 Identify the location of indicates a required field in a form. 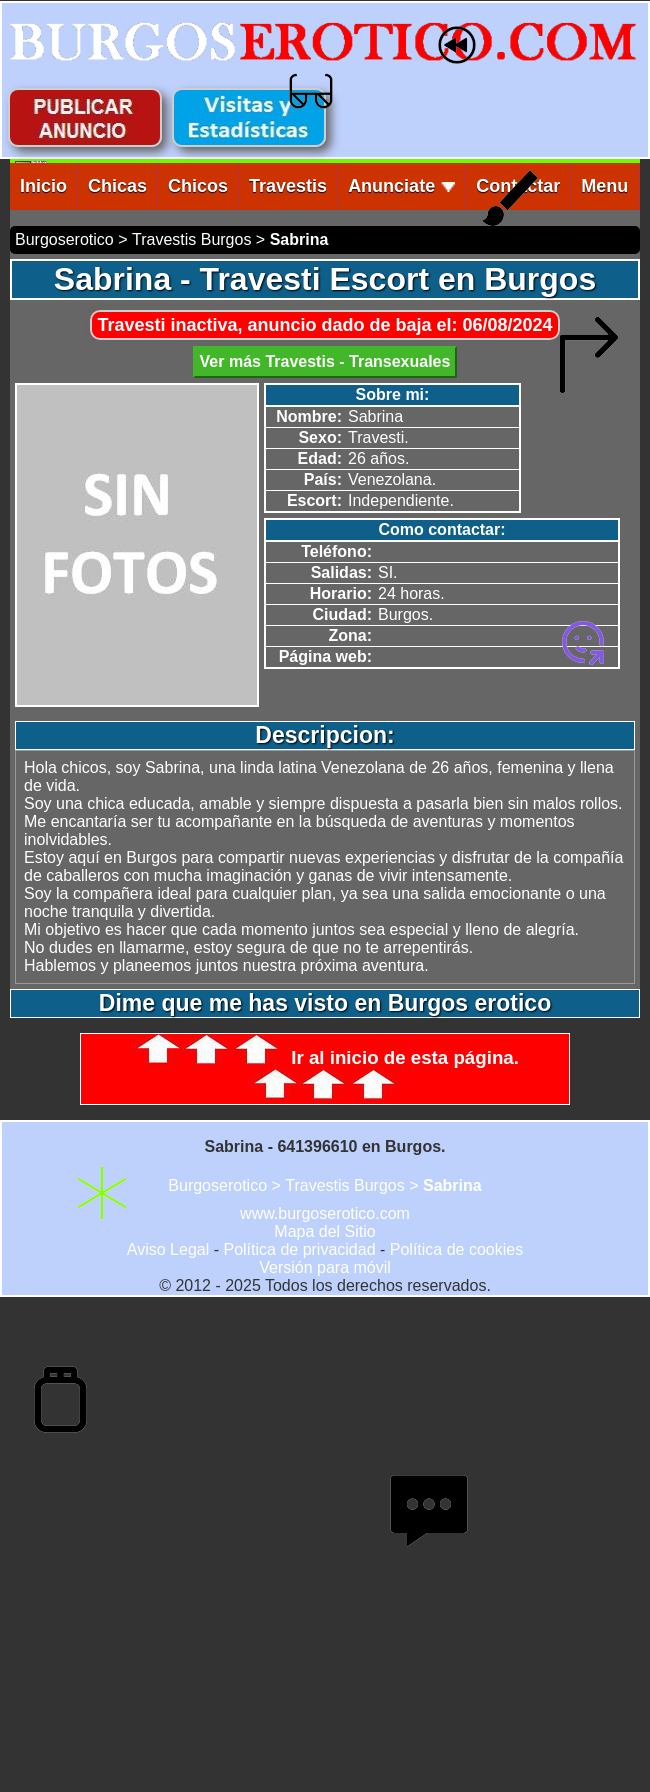
(102, 1193).